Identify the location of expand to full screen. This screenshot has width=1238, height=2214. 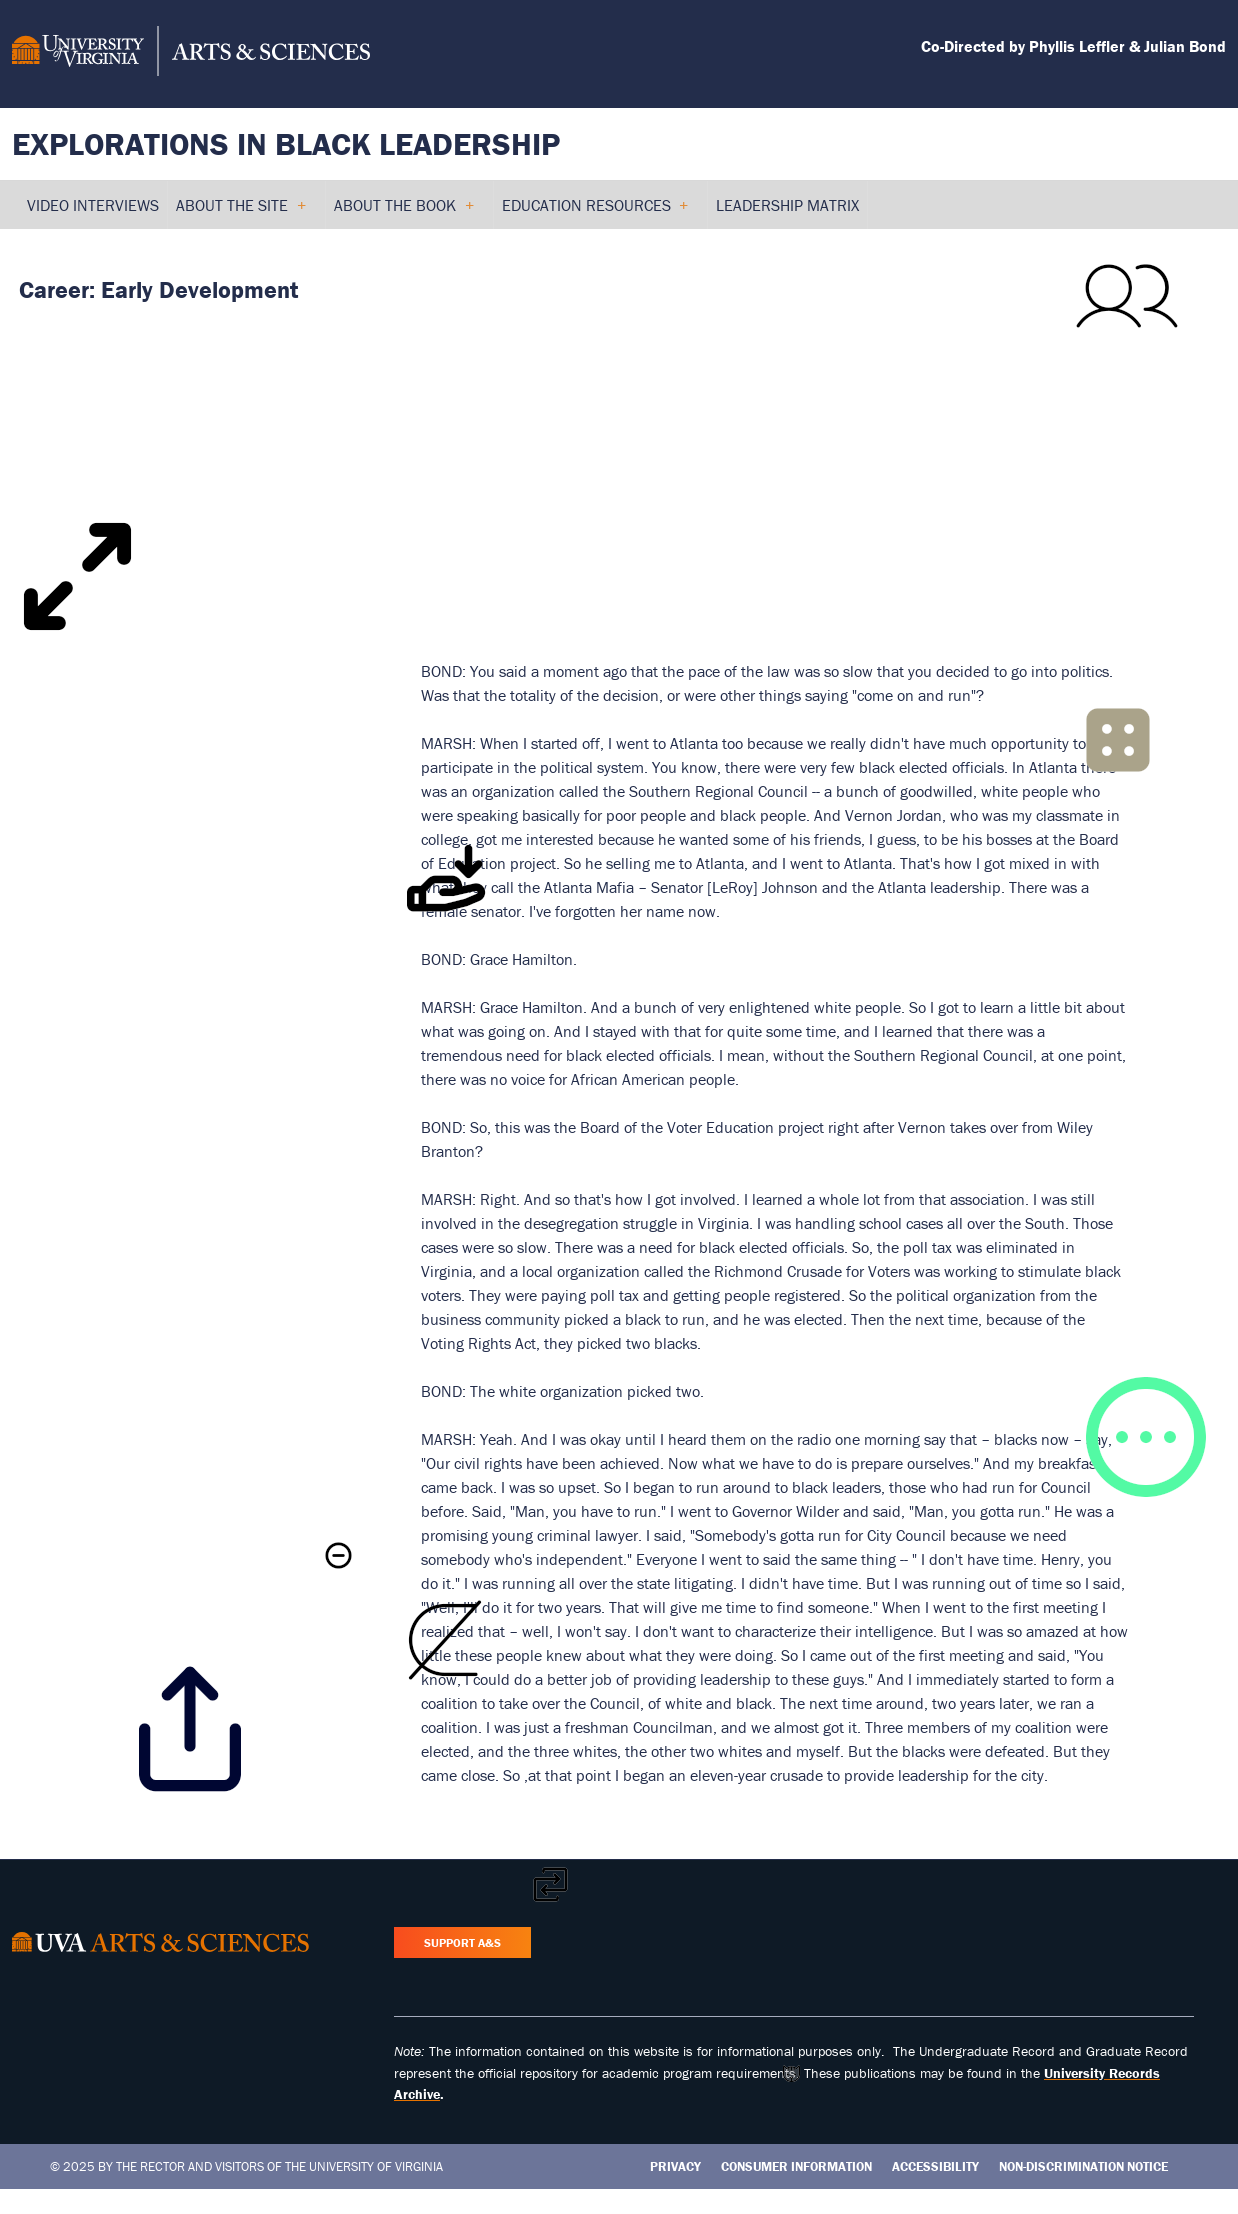
(77, 576).